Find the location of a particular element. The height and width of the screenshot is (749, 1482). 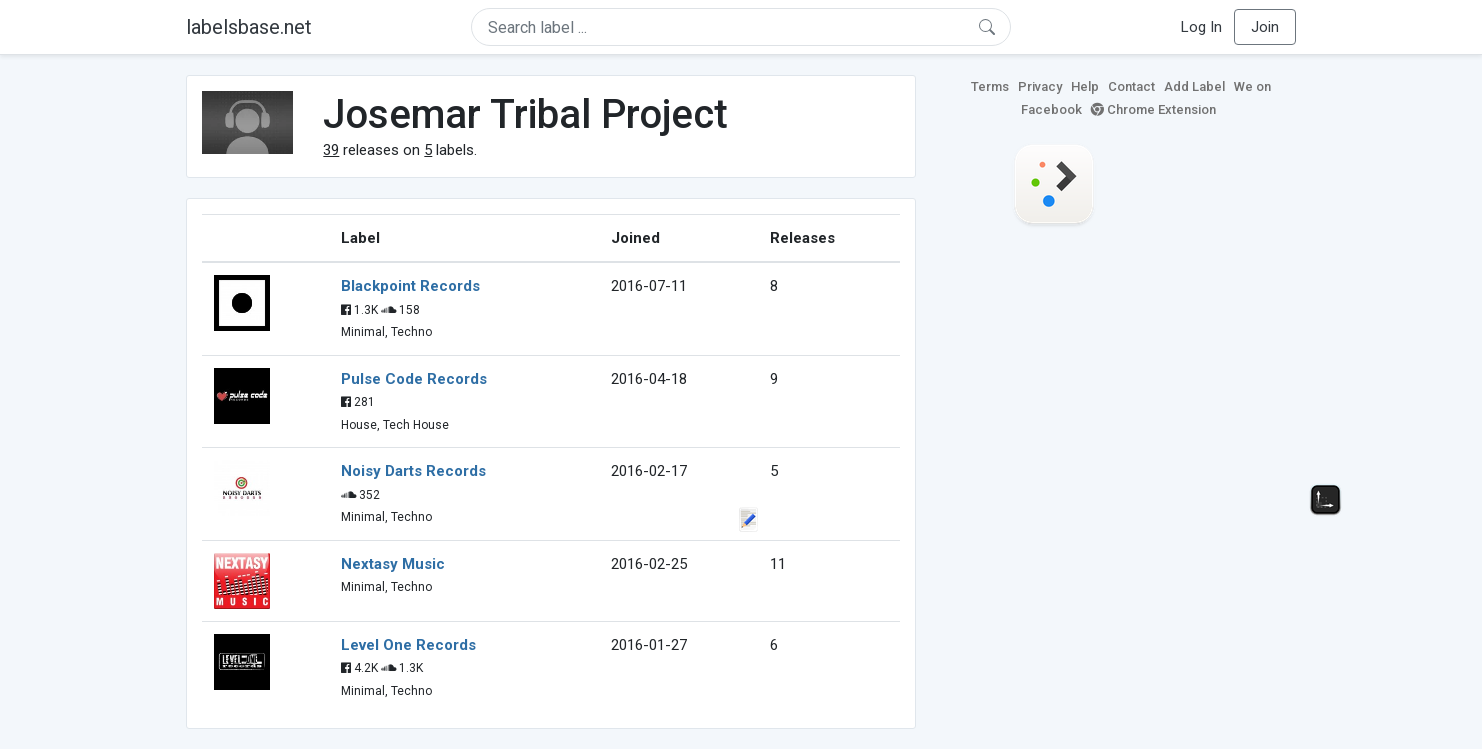

open display preferences is located at coordinates (1325, 499).